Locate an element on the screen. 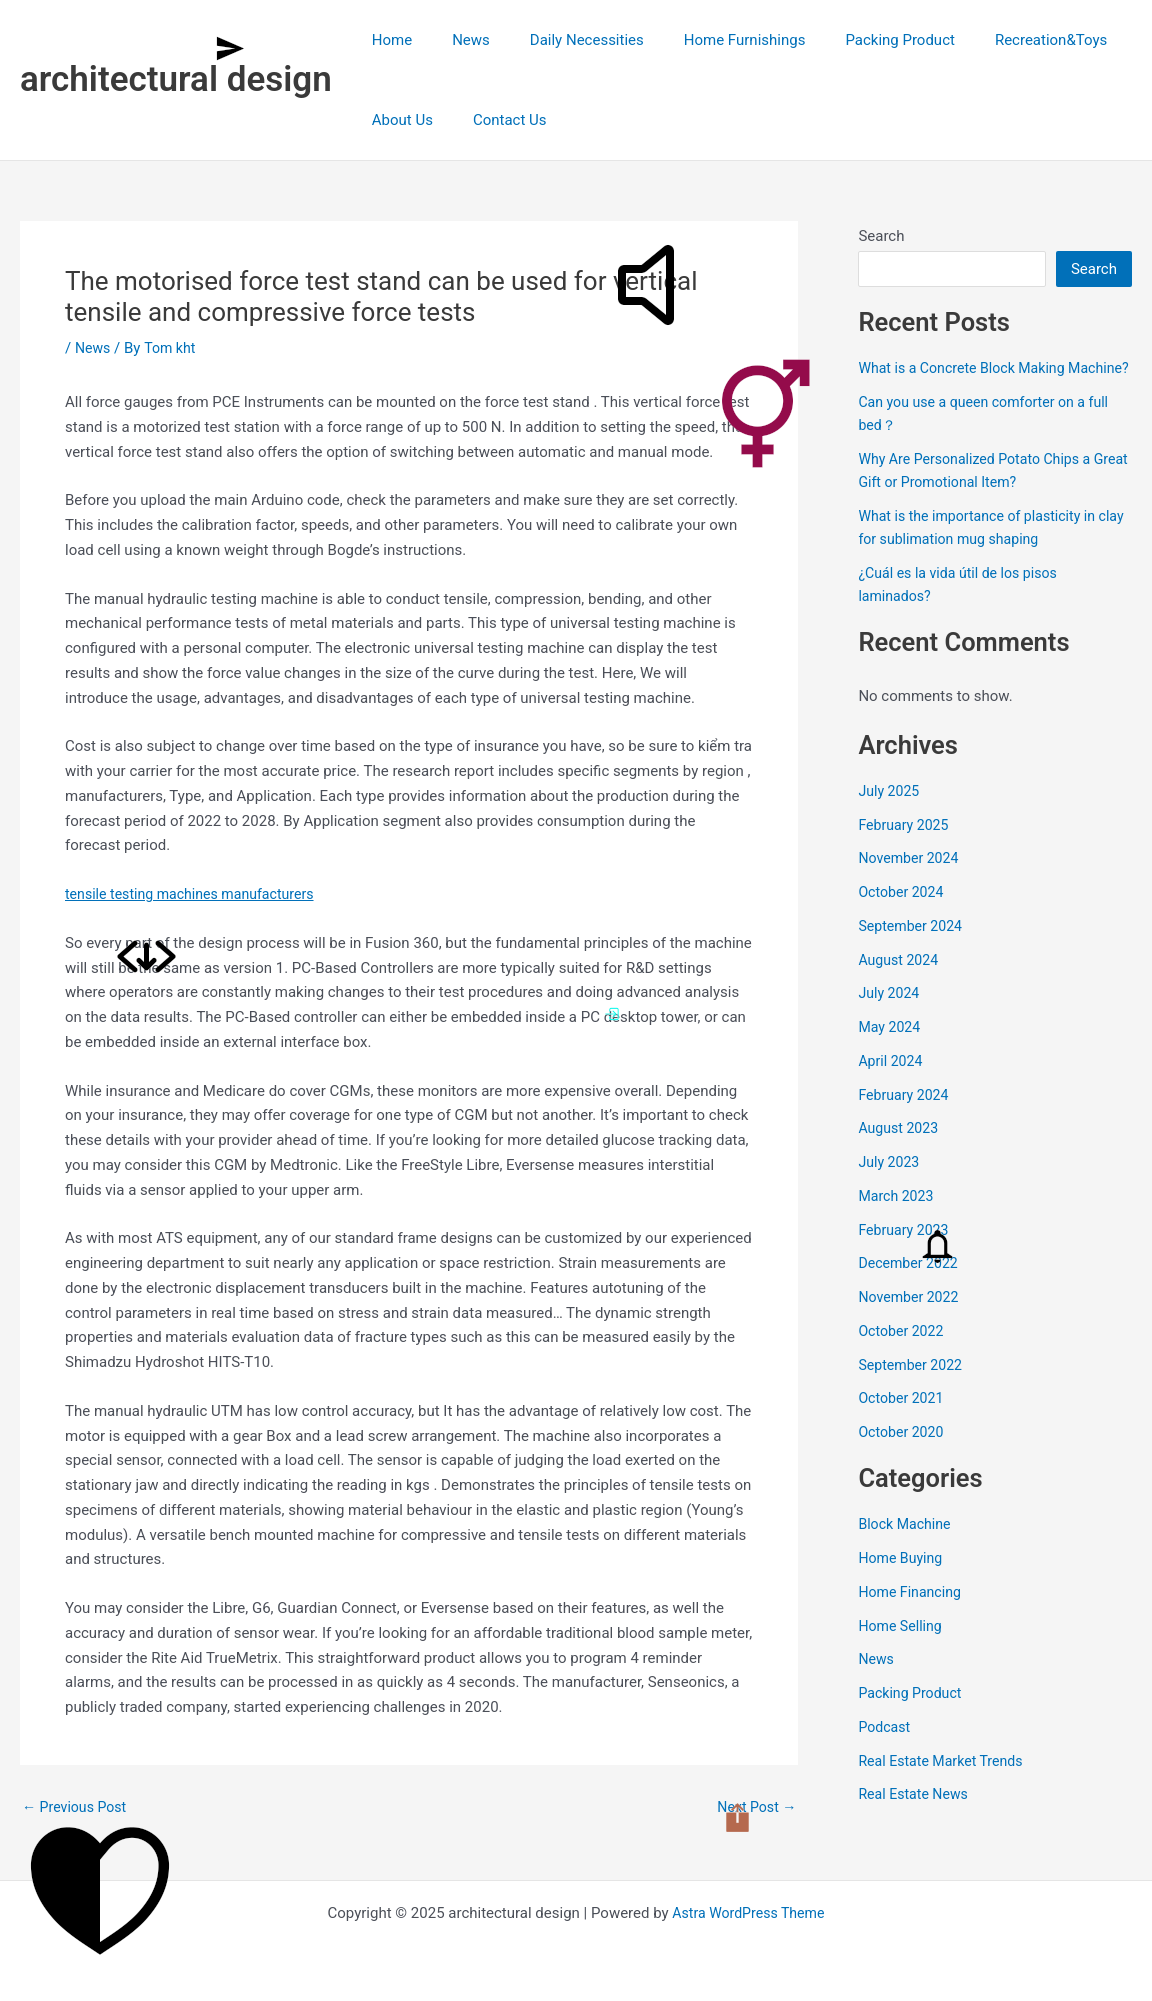  mute audio or sound is located at coordinates (646, 285).